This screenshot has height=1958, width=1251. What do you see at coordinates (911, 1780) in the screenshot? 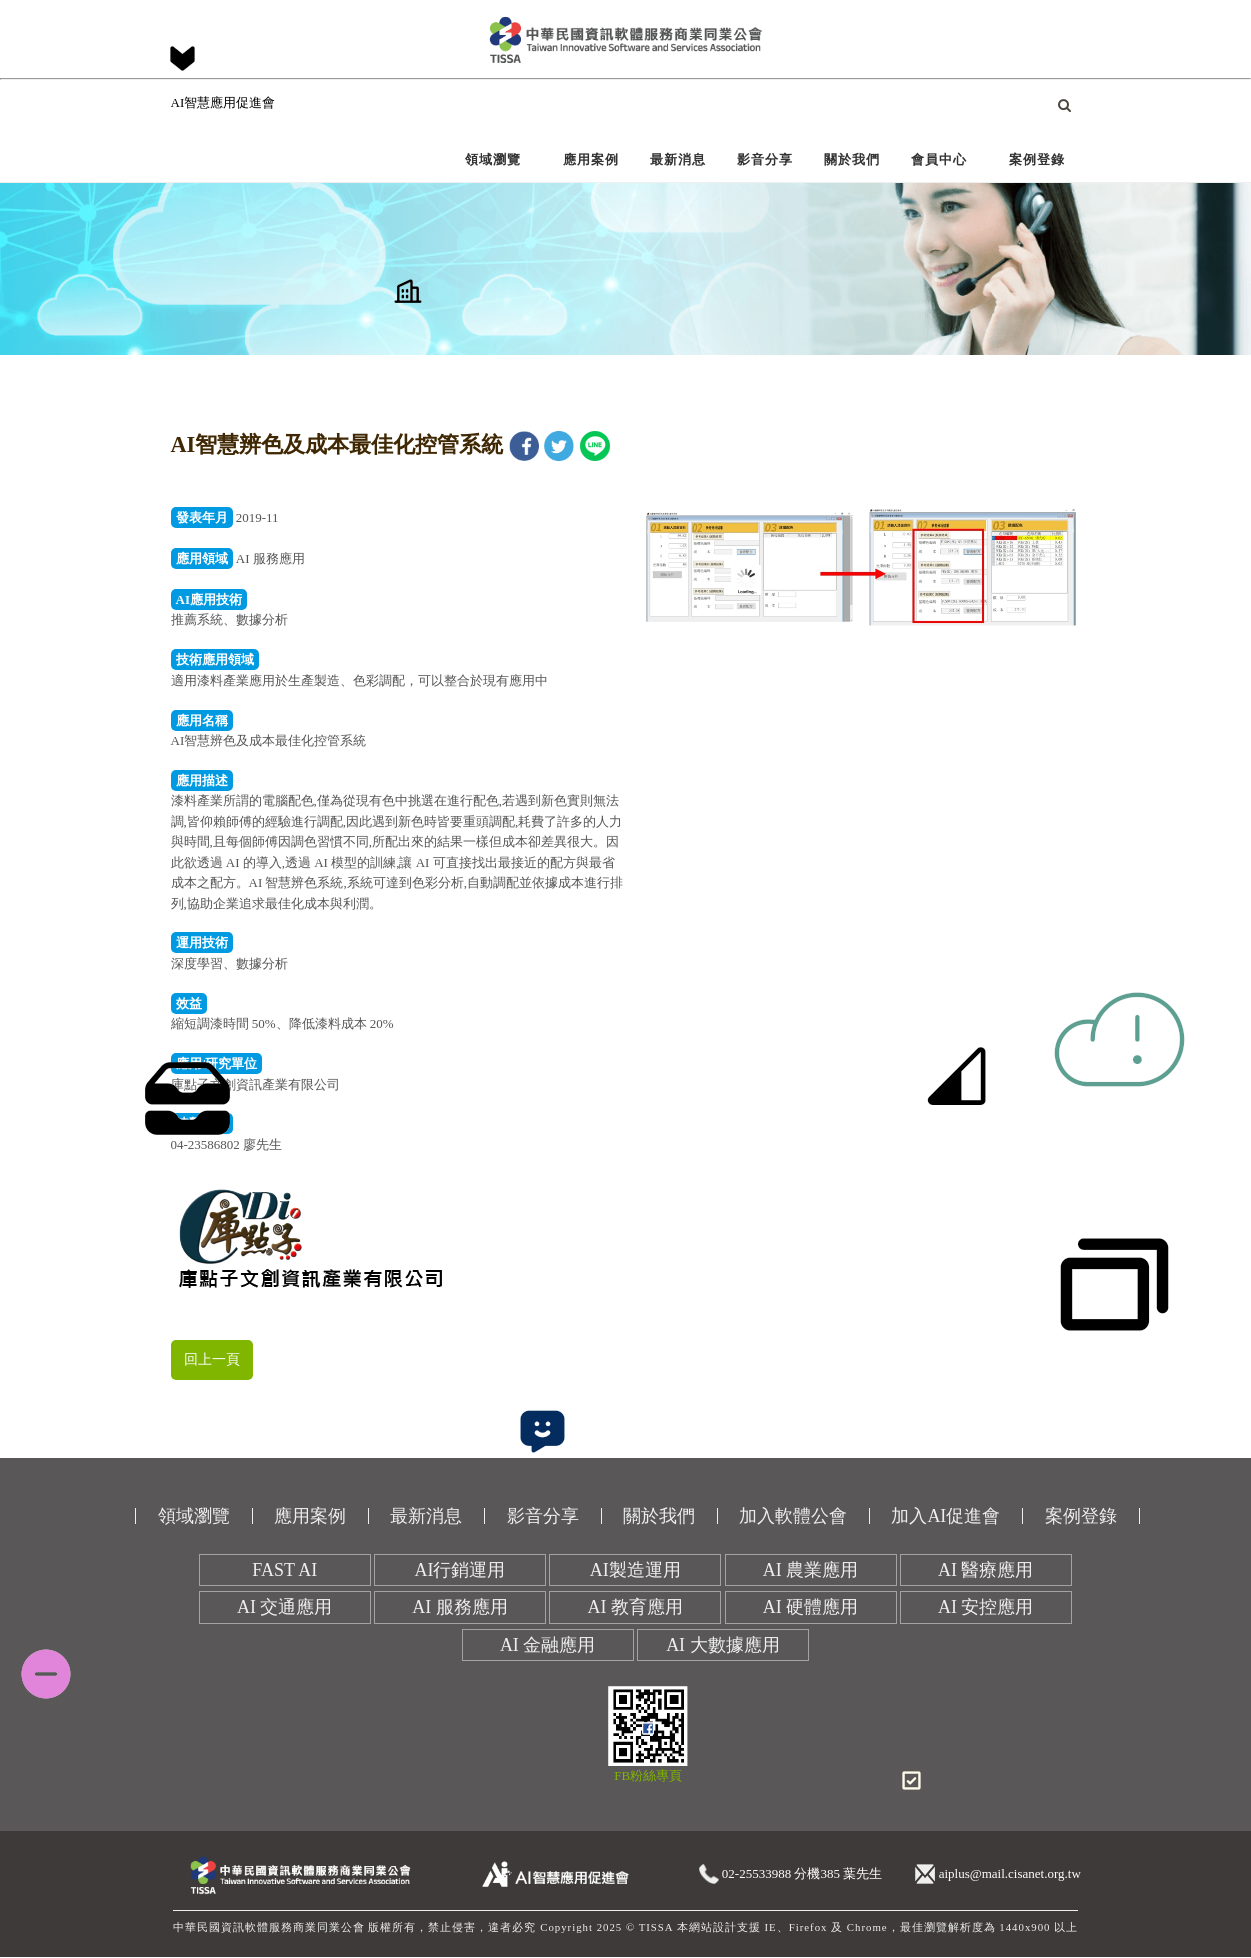
I see `mark task as complete` at bounding box center [911, 1780].